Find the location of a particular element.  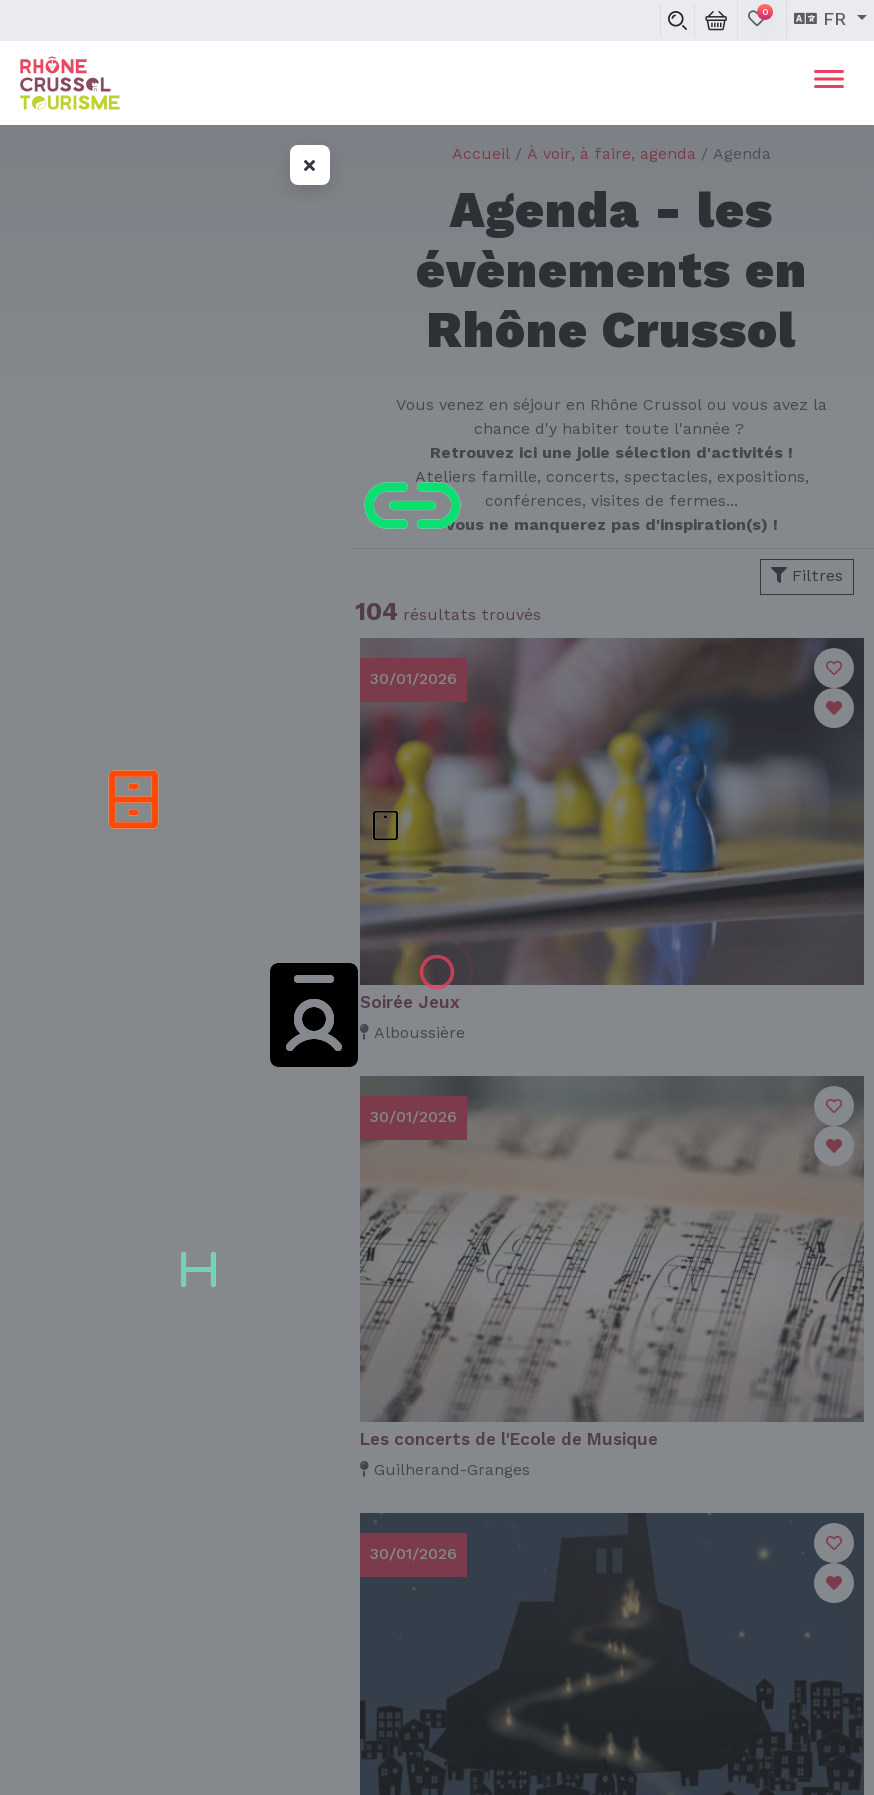

tablet device with front-facing camera is located at coordinates (385, 825).